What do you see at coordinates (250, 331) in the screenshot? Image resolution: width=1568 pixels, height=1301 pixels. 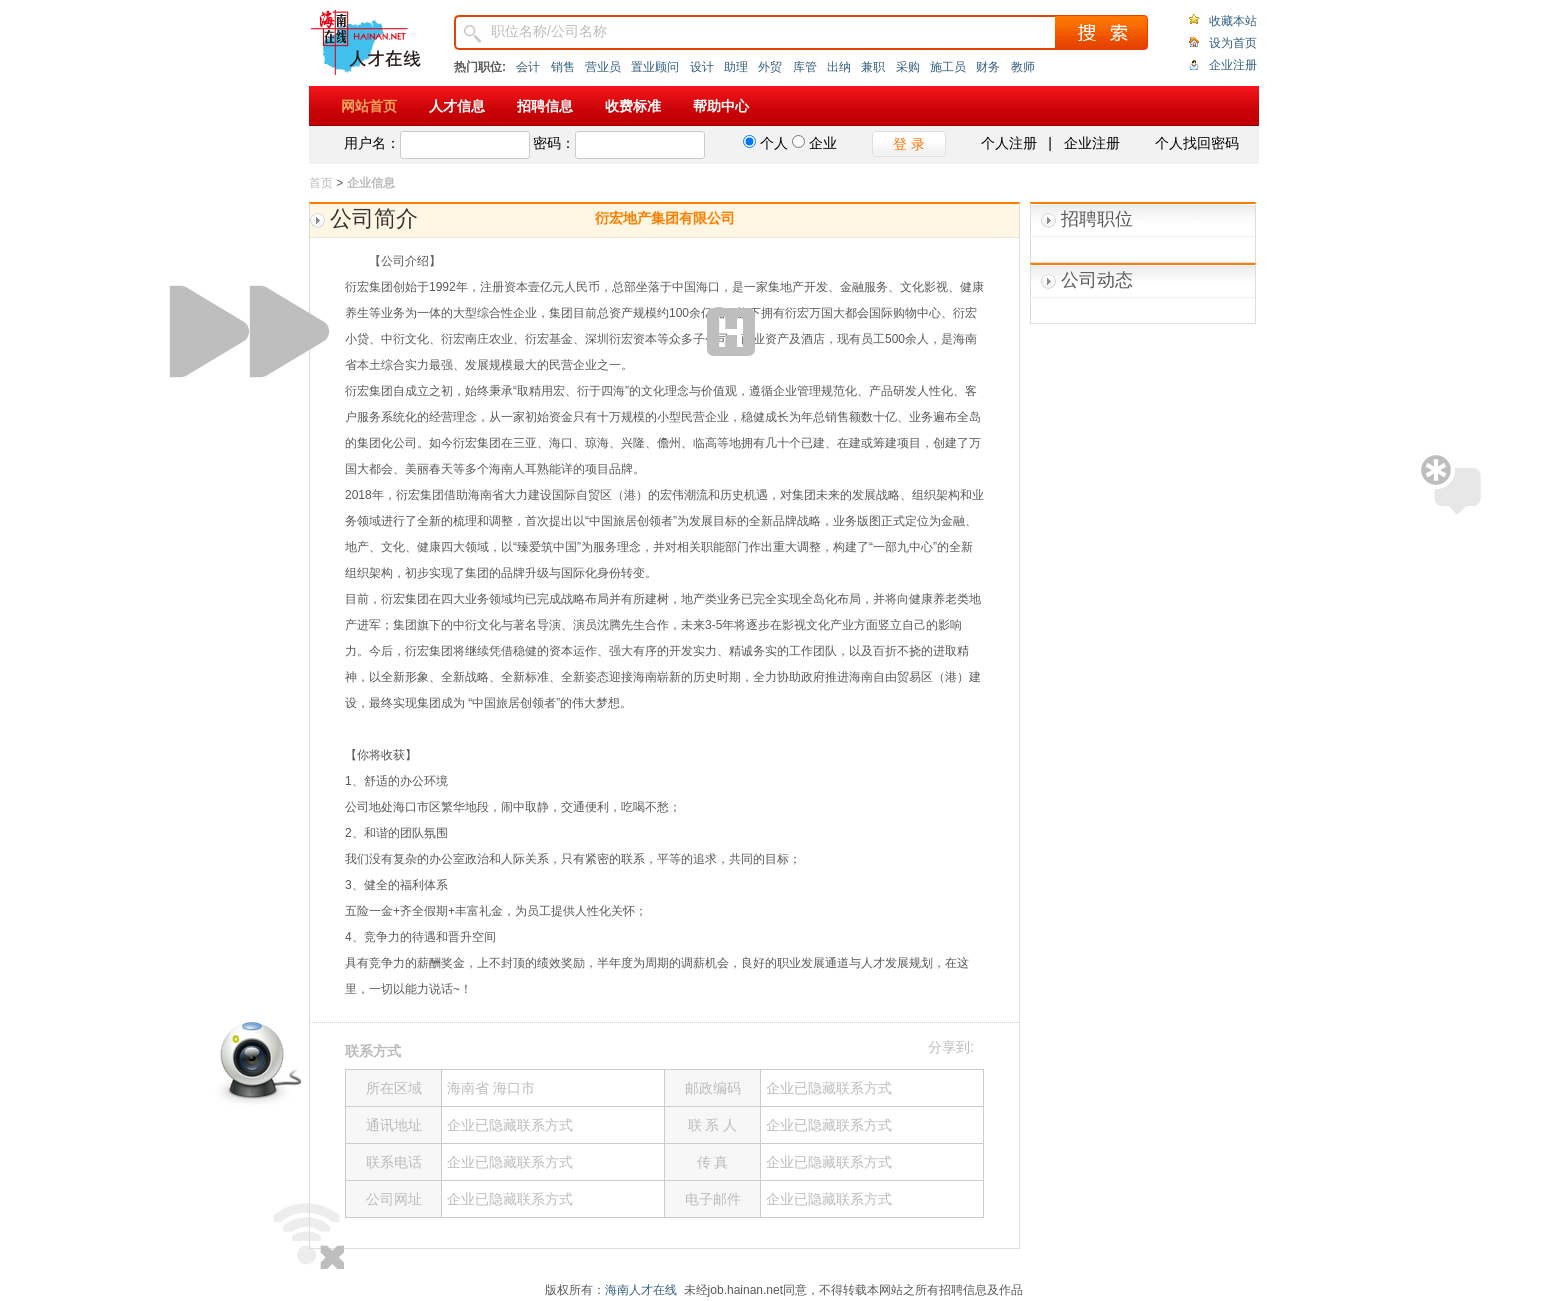 I see `skip forward in media playback` at bounding box center [250, 331].